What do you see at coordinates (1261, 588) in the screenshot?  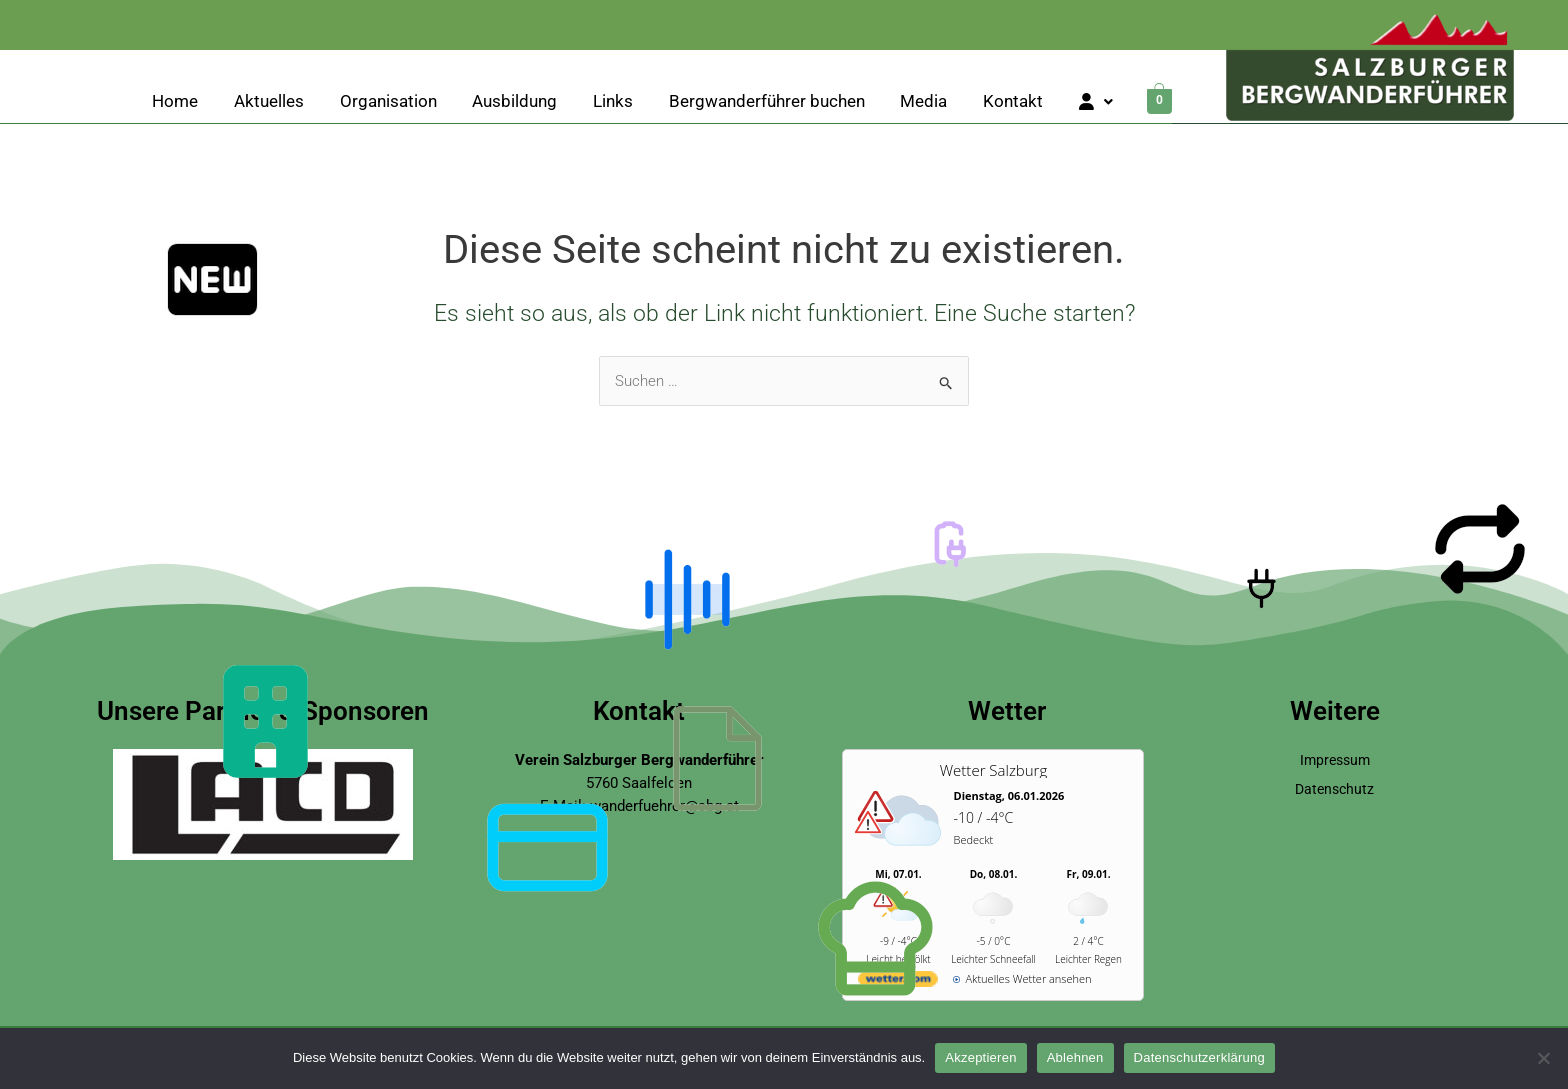 I see `connect to power or charging` at bounding box center [1261, 588].